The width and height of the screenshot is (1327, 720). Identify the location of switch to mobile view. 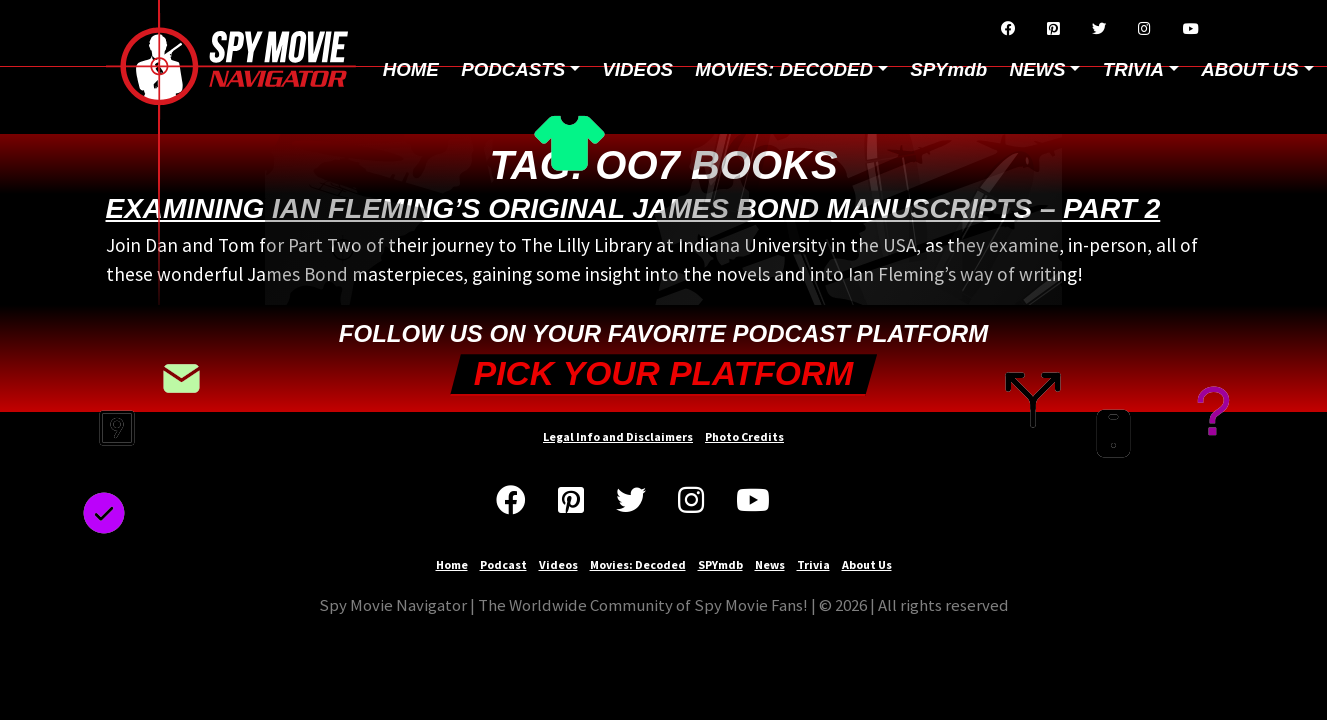
(1113, 433).